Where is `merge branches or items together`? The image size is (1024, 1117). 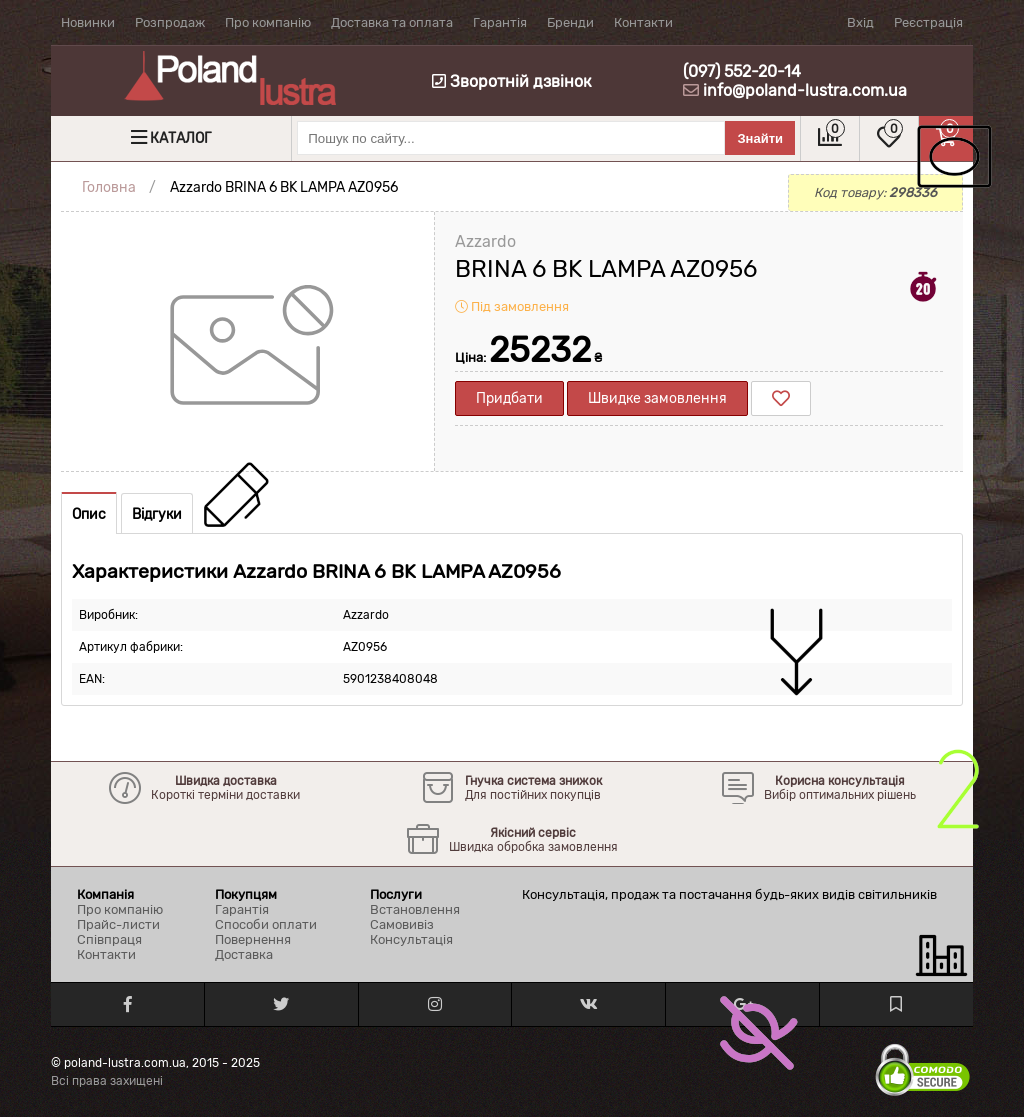
merge branches or items together is located at coordinates (796, 648).